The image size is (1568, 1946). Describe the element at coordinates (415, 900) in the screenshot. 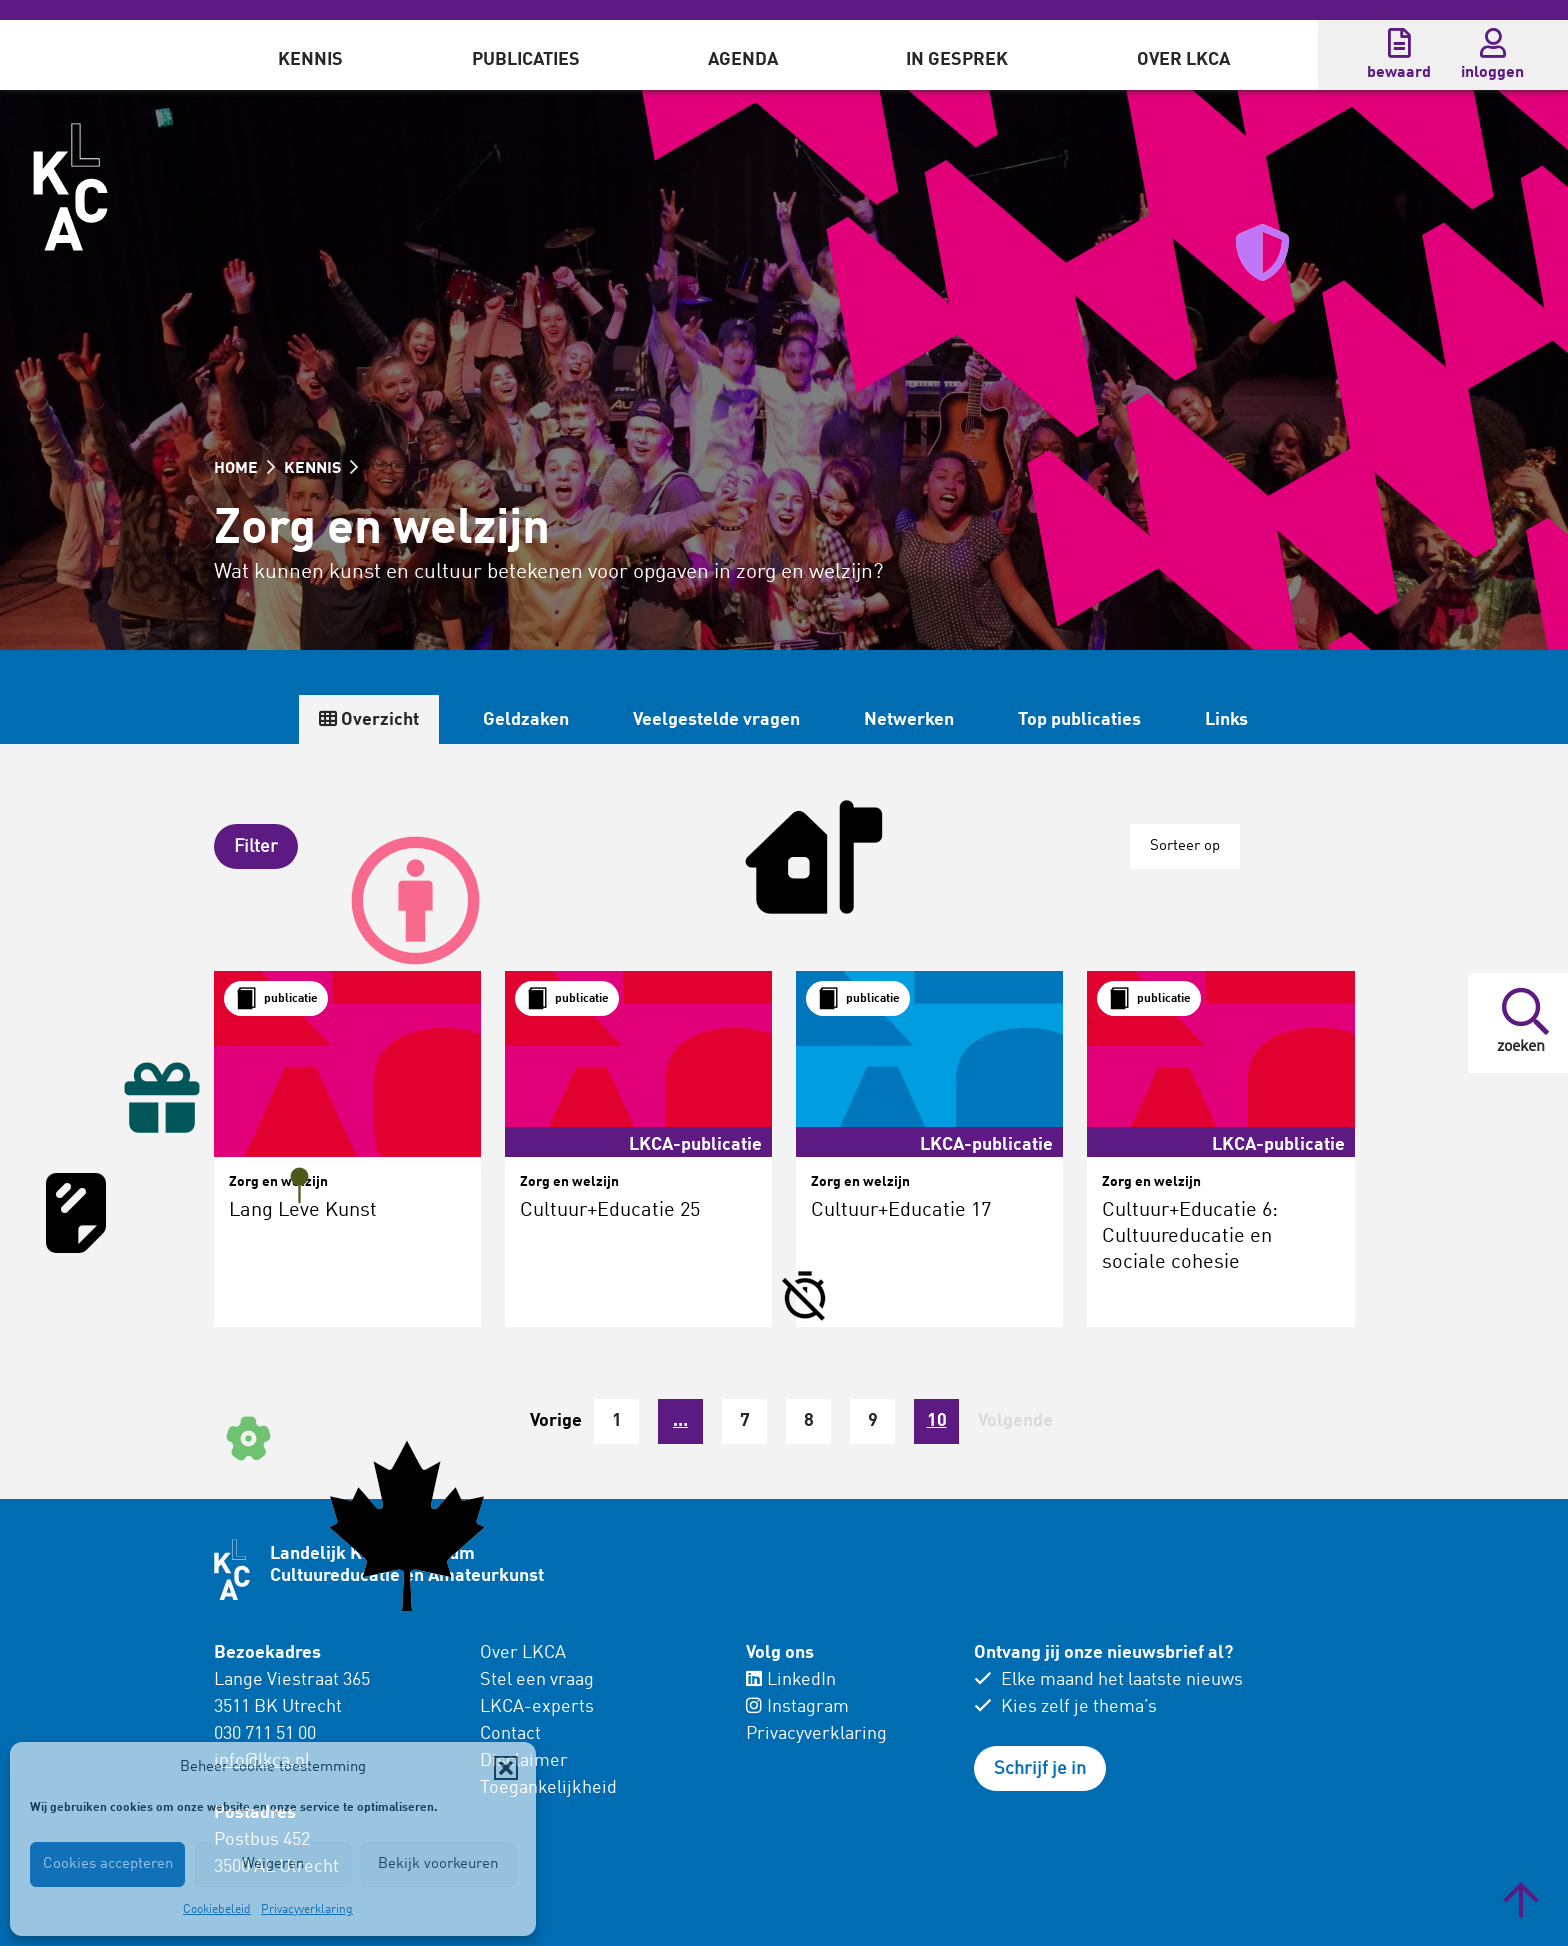

I see `creative commons attribution license indicator` at that location.